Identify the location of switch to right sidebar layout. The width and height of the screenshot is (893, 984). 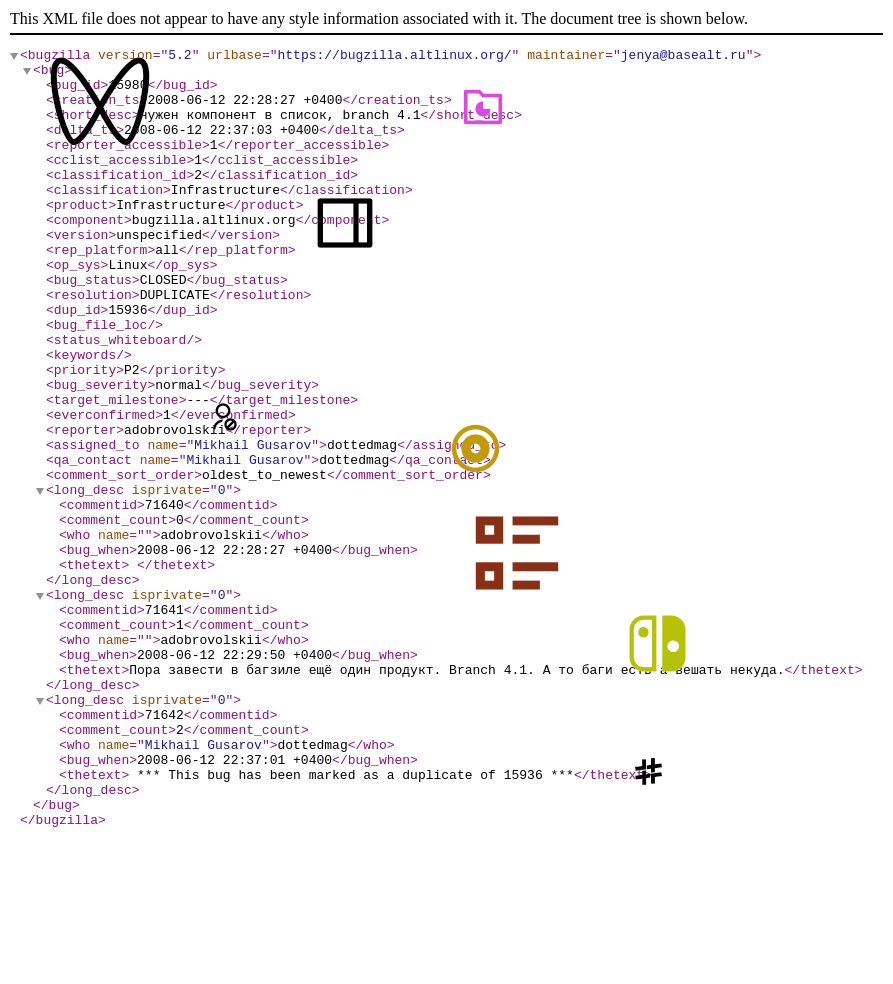
(345, 223).